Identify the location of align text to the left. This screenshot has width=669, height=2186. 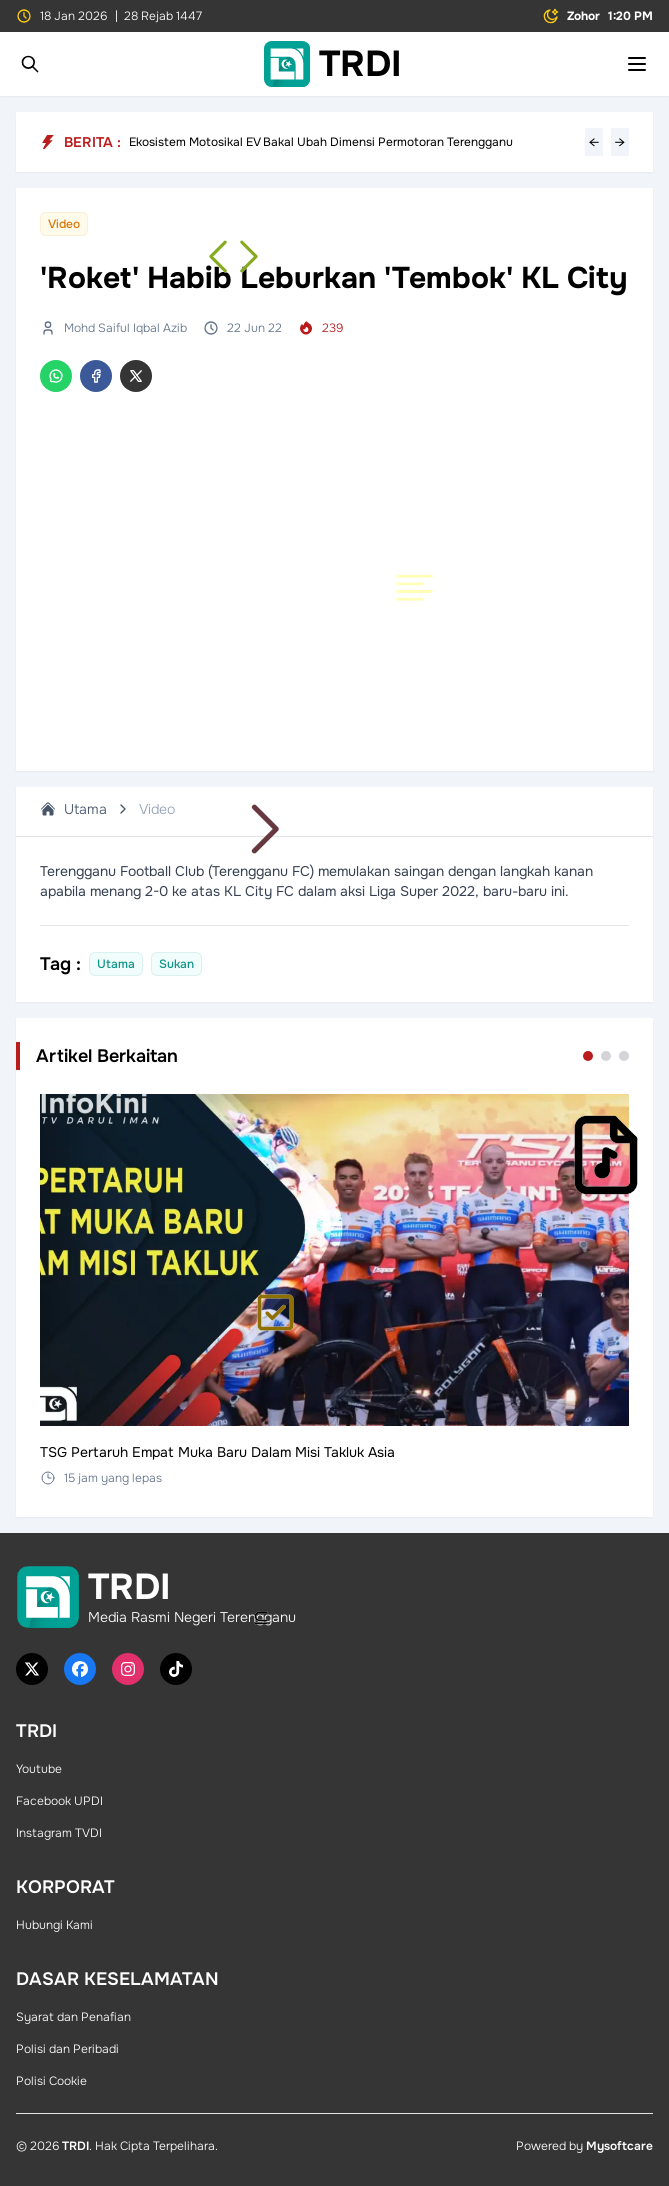
(414, 588).